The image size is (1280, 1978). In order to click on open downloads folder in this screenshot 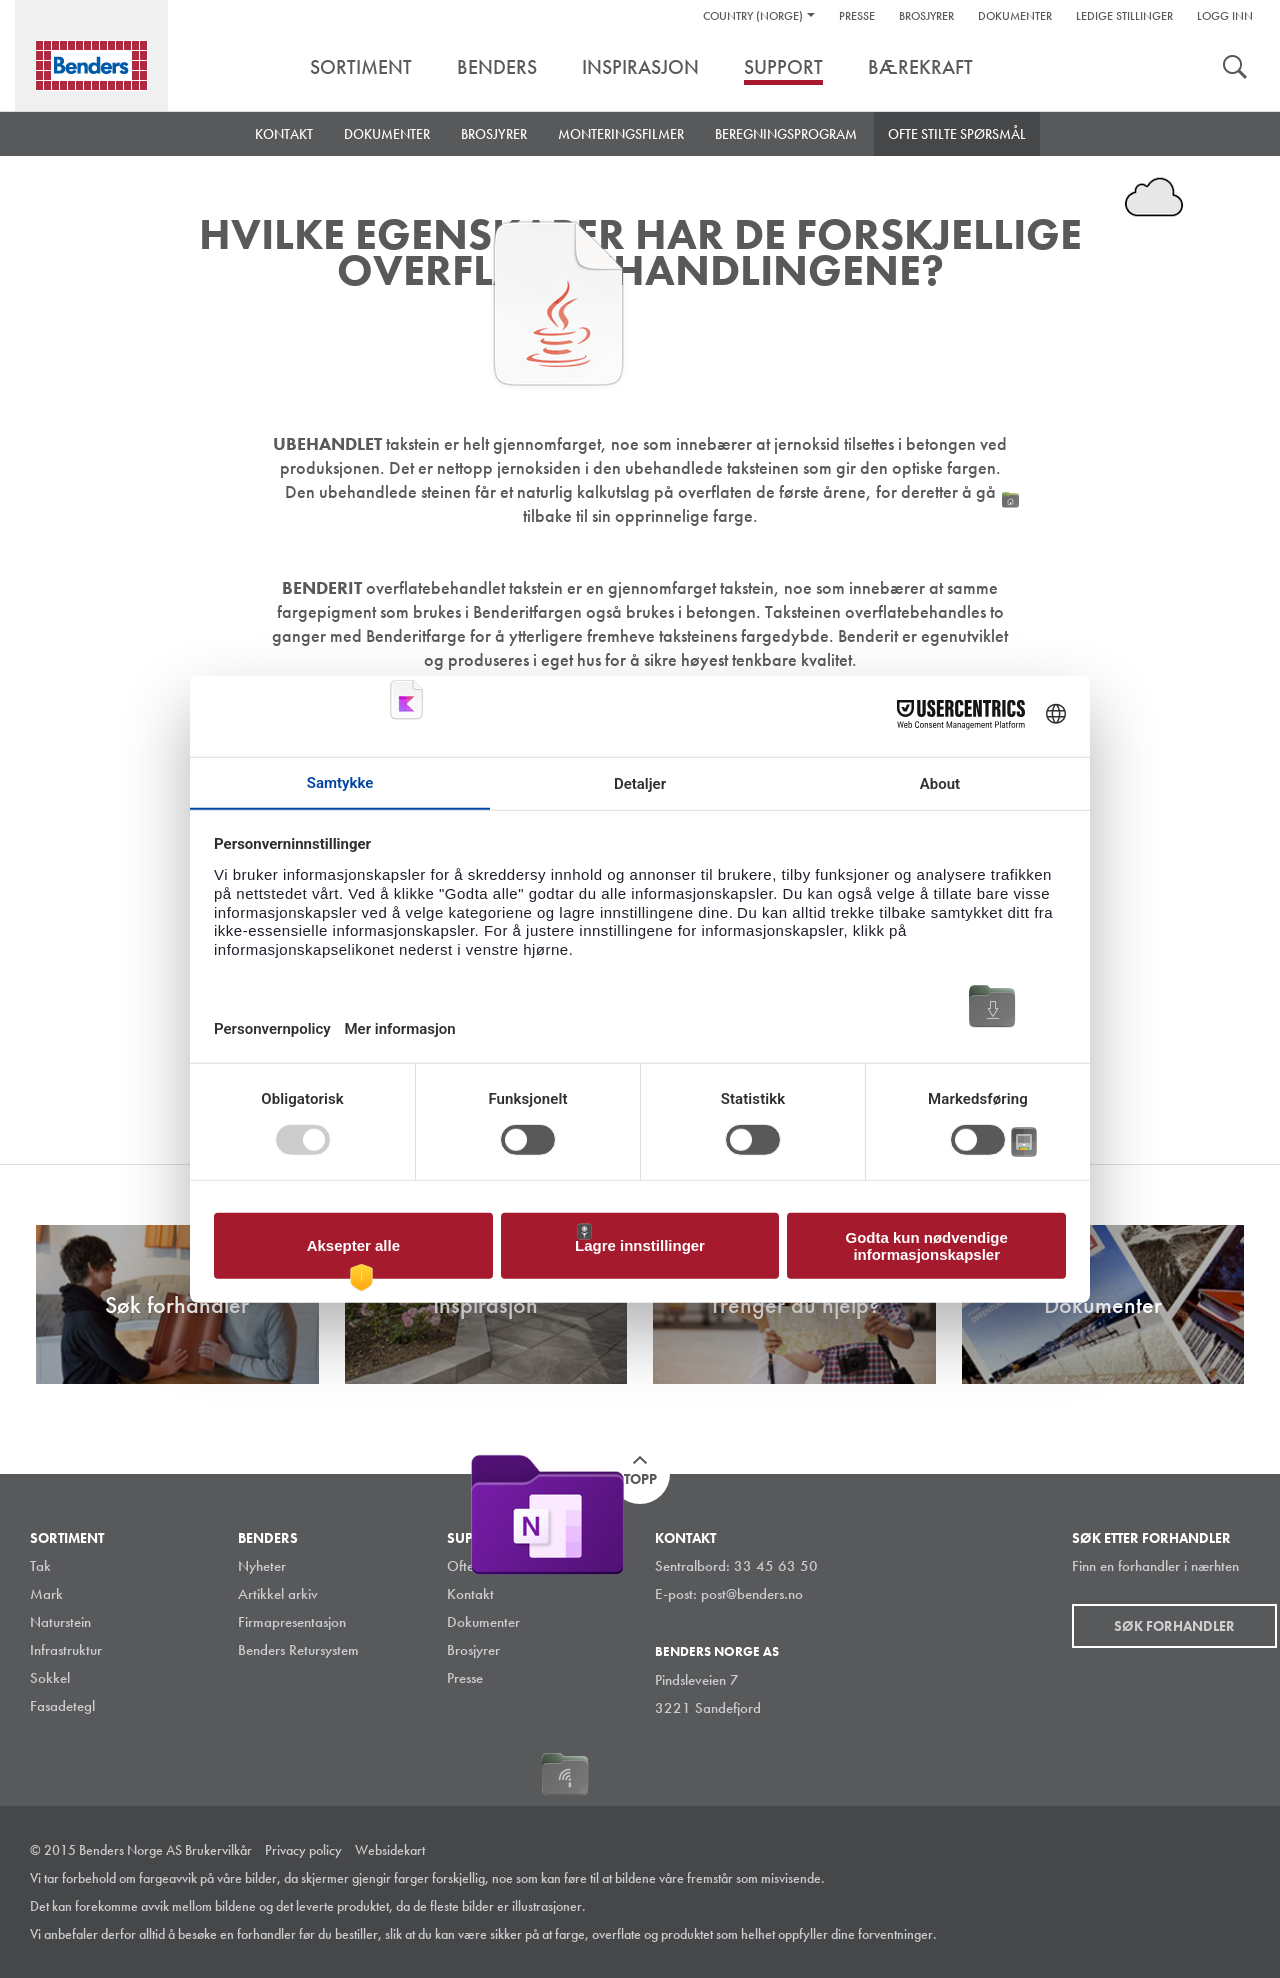, I will do `click(992, 1006)`.